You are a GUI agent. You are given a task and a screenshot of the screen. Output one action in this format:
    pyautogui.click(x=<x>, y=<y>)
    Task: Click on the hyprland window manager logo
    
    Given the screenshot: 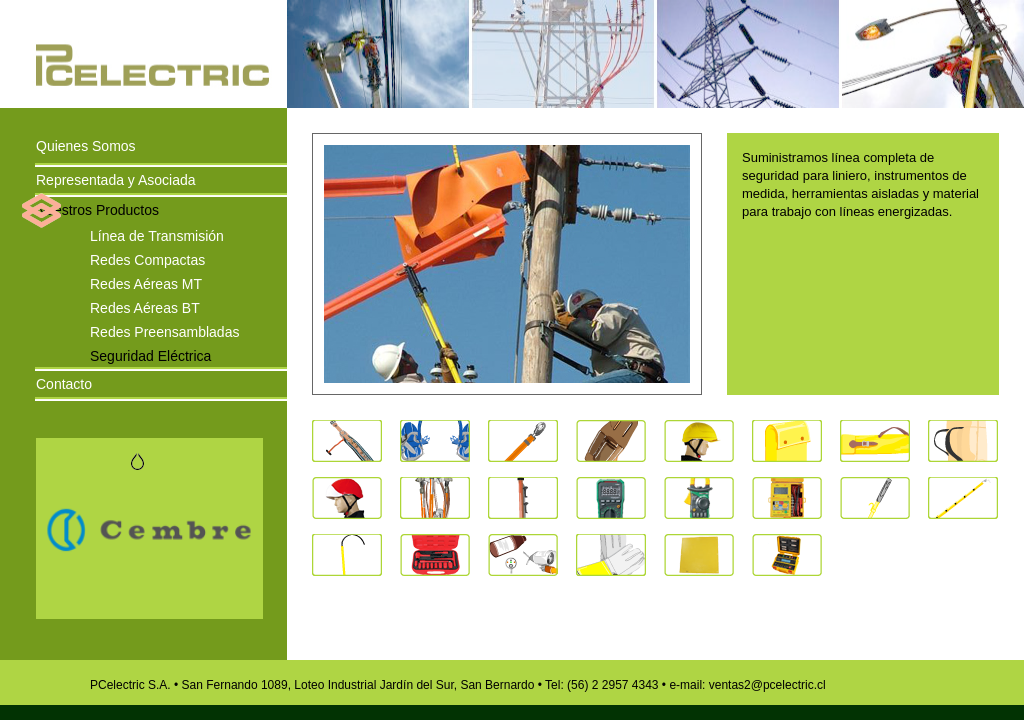 What is the action you would take?
    pyautogui.click(x=137, y=461)
    